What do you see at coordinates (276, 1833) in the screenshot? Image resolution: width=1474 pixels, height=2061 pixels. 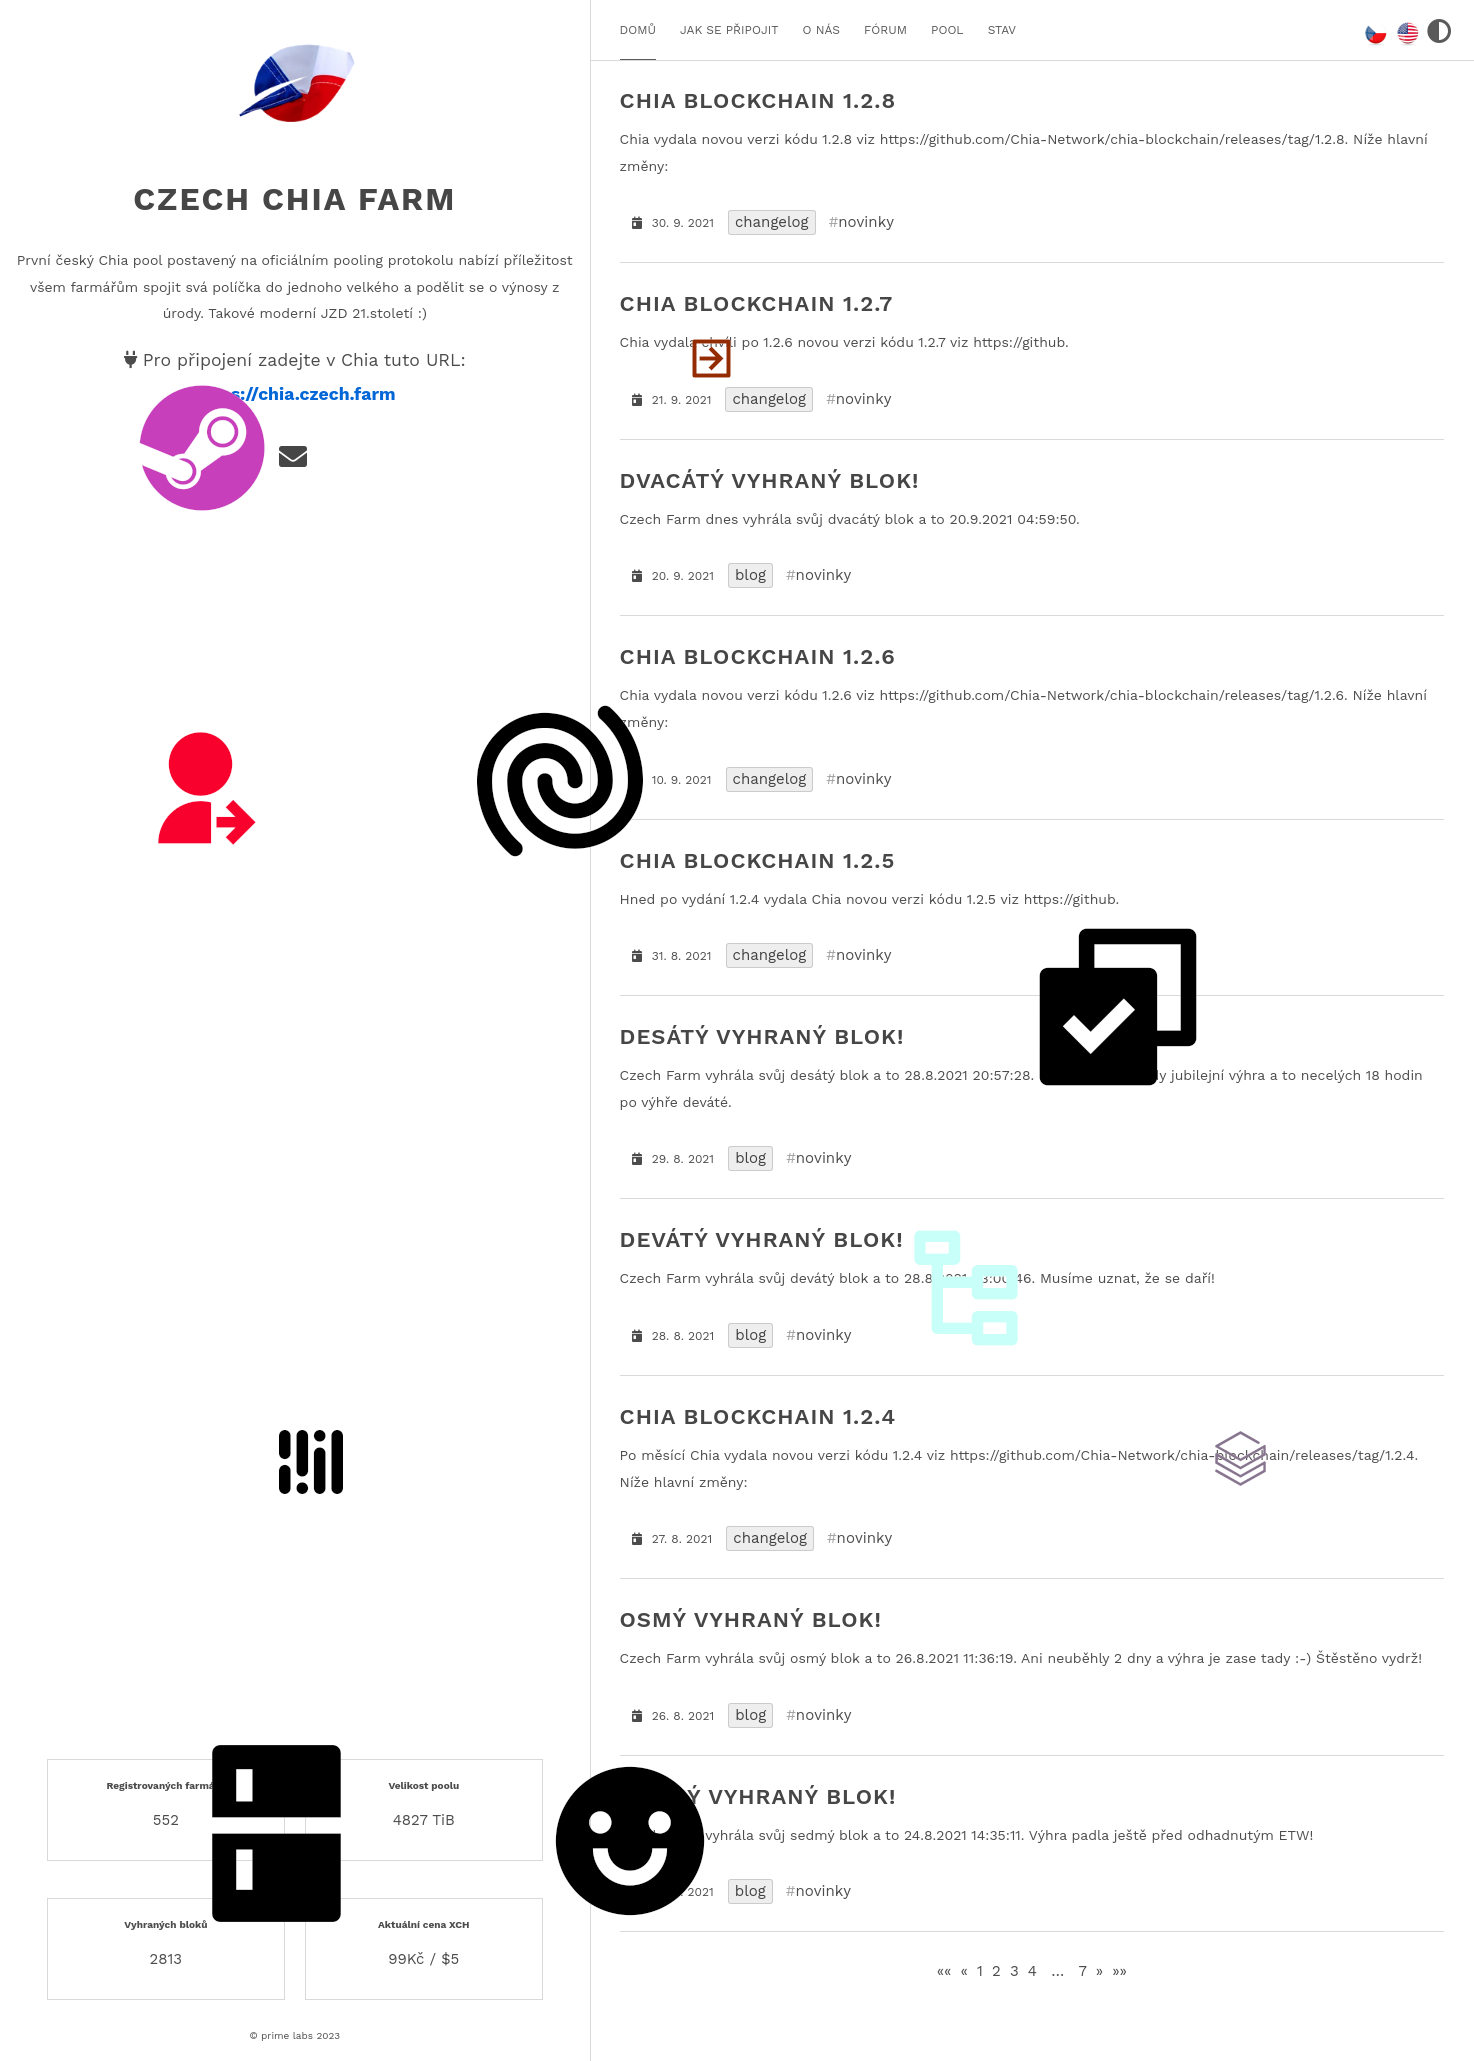 I see `access smart fridge controls` at bounding box center [276, 1833].